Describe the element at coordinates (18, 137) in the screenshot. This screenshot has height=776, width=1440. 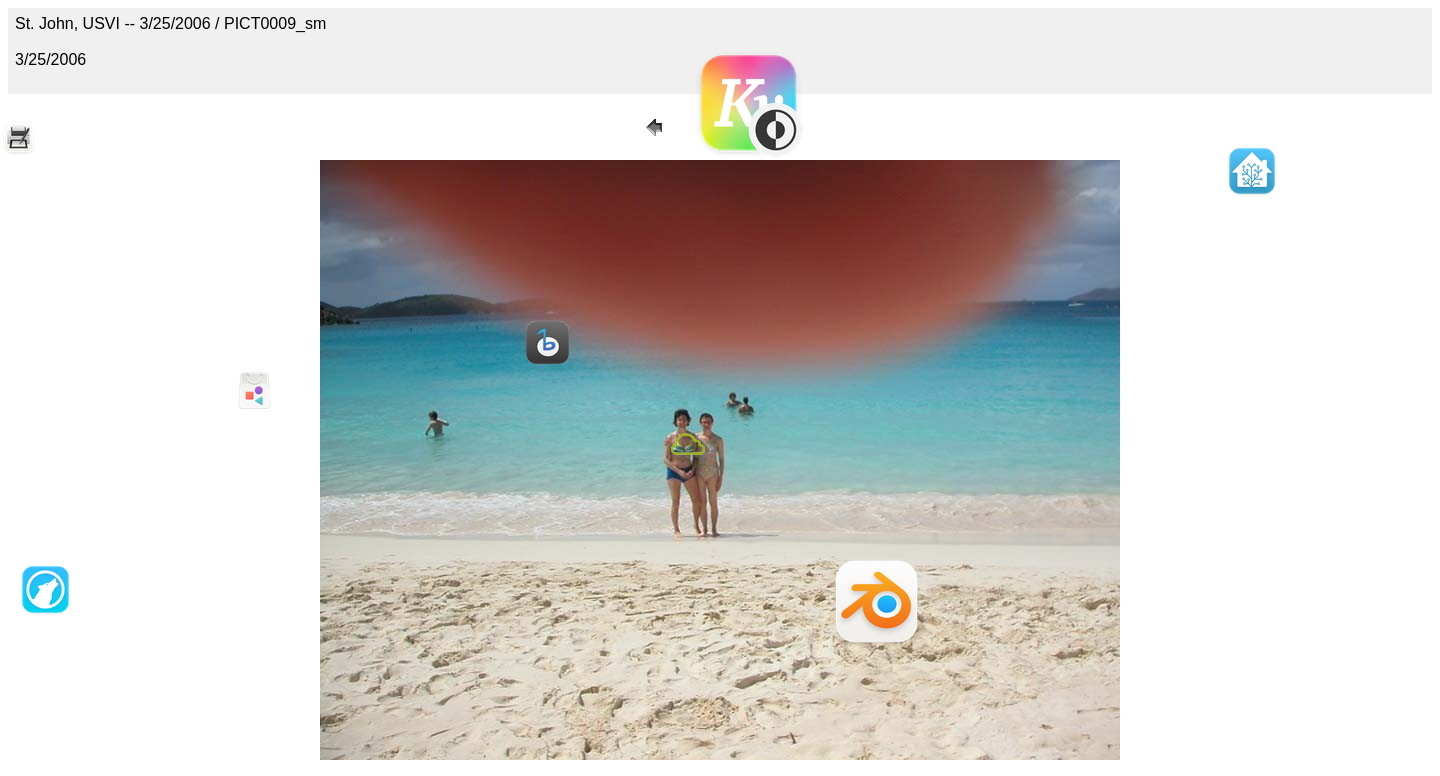
I see `open print editor application` at that location.